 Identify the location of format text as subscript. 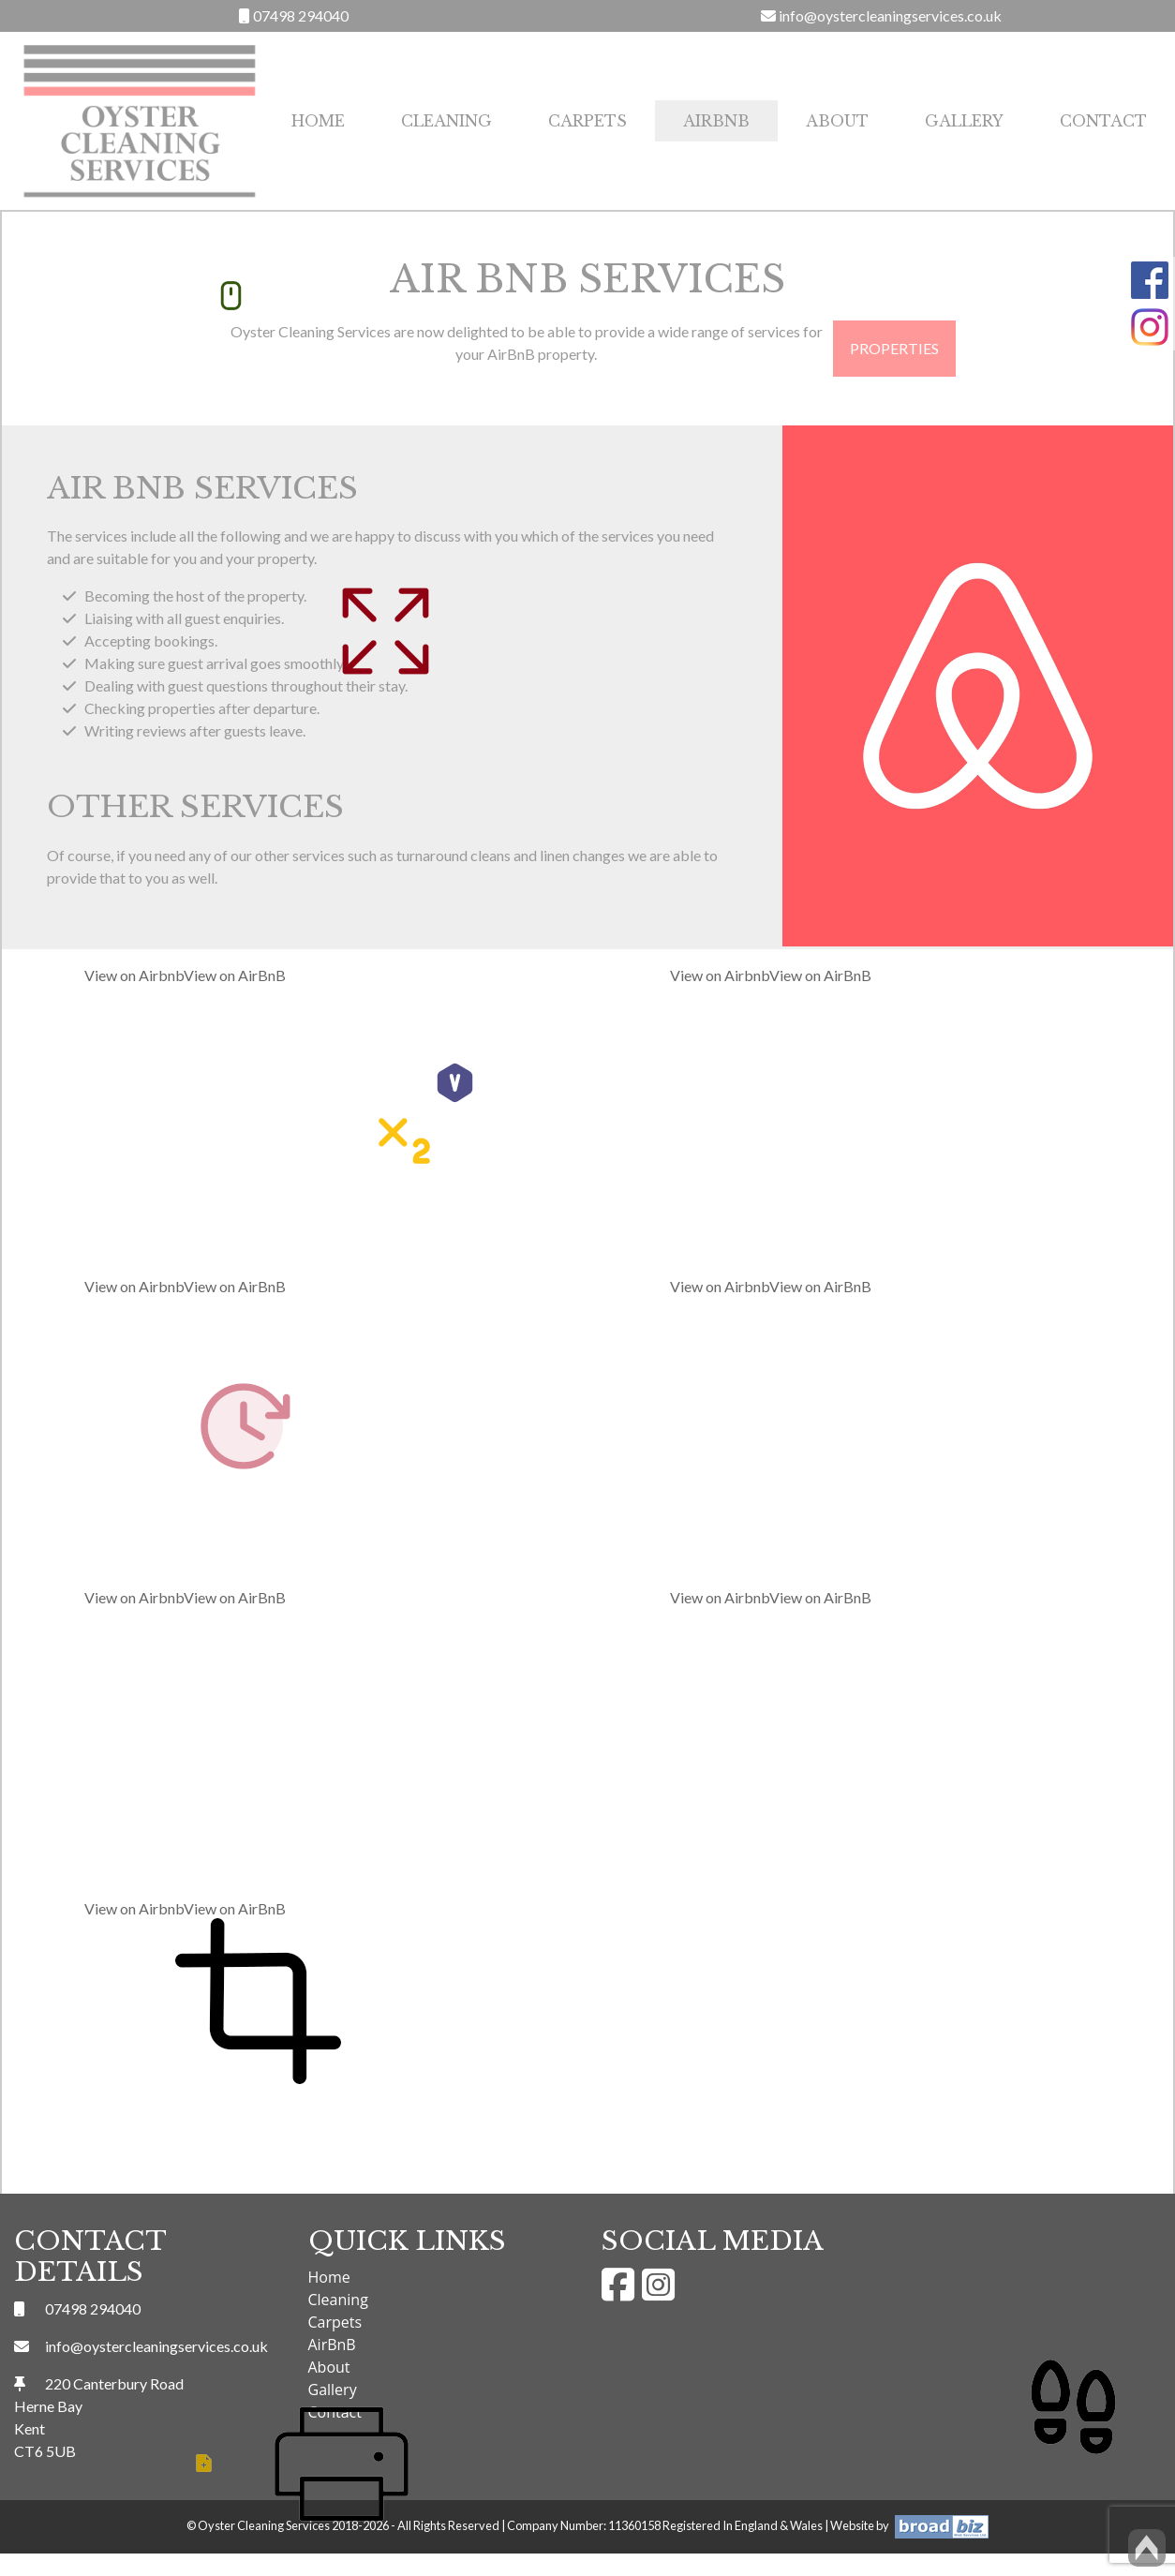
(404, 1140).